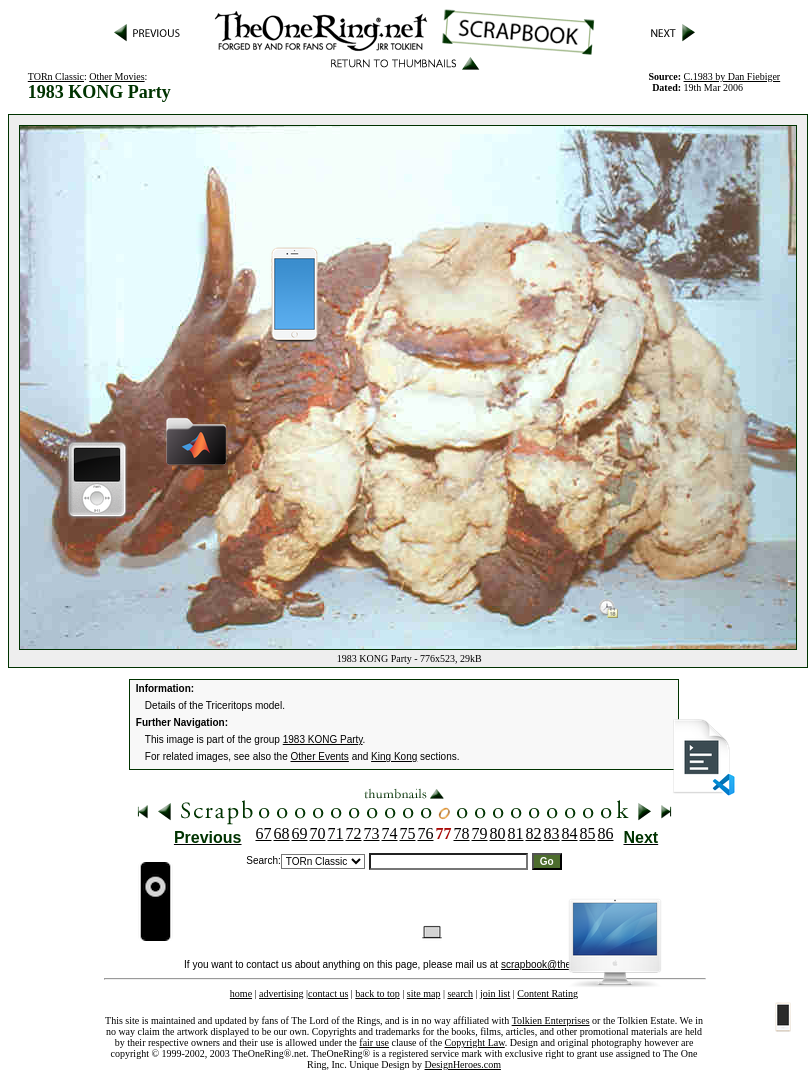 The image size is (808, 1089). What do you see at coordinates (196, 443) in the screenshot?
I see `open matlab project files folder` at bounding box center [196, 443].